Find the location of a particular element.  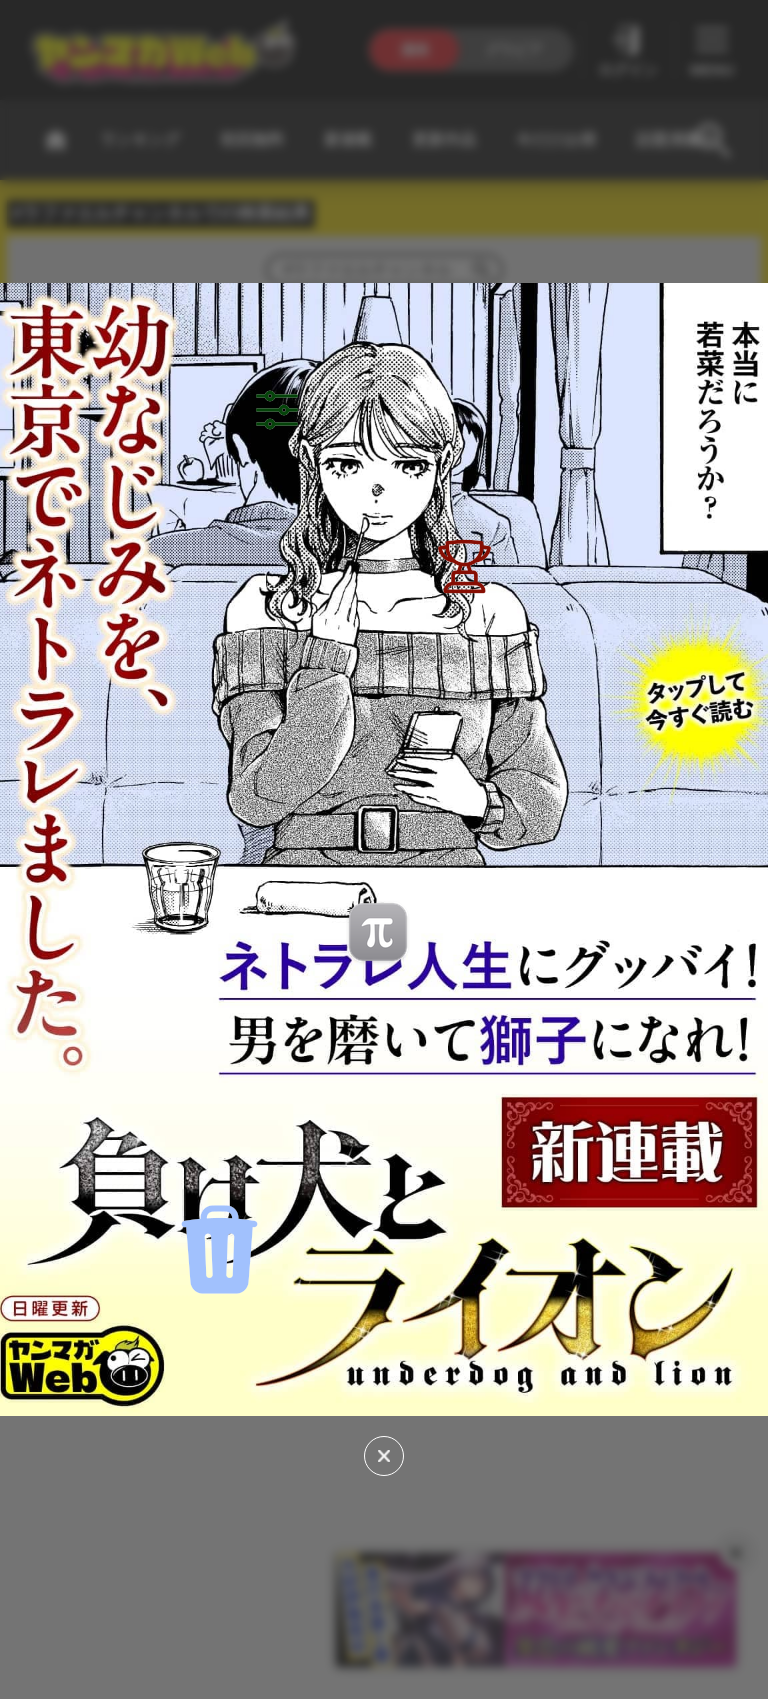

open mathematics or calculator application is located at coordinates (378, 932).